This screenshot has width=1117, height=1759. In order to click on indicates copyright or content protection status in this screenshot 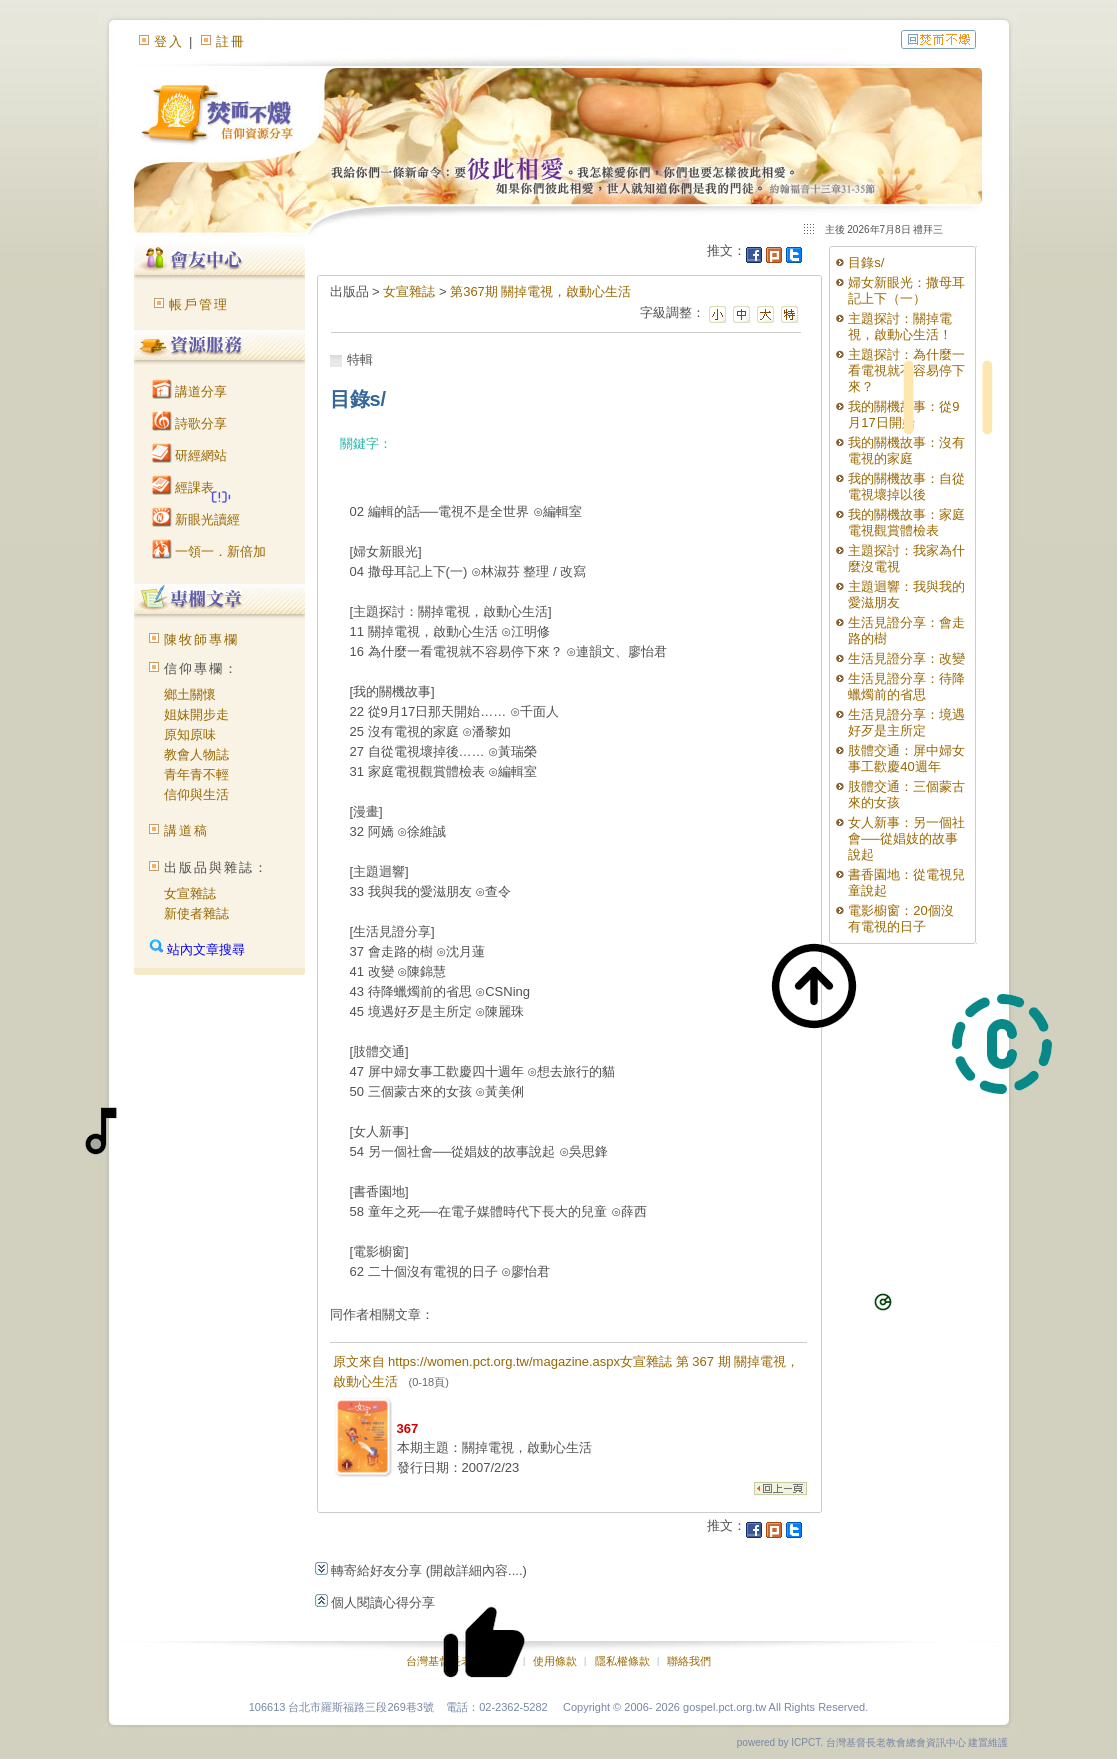, I will do `click(1002, 1044)`.